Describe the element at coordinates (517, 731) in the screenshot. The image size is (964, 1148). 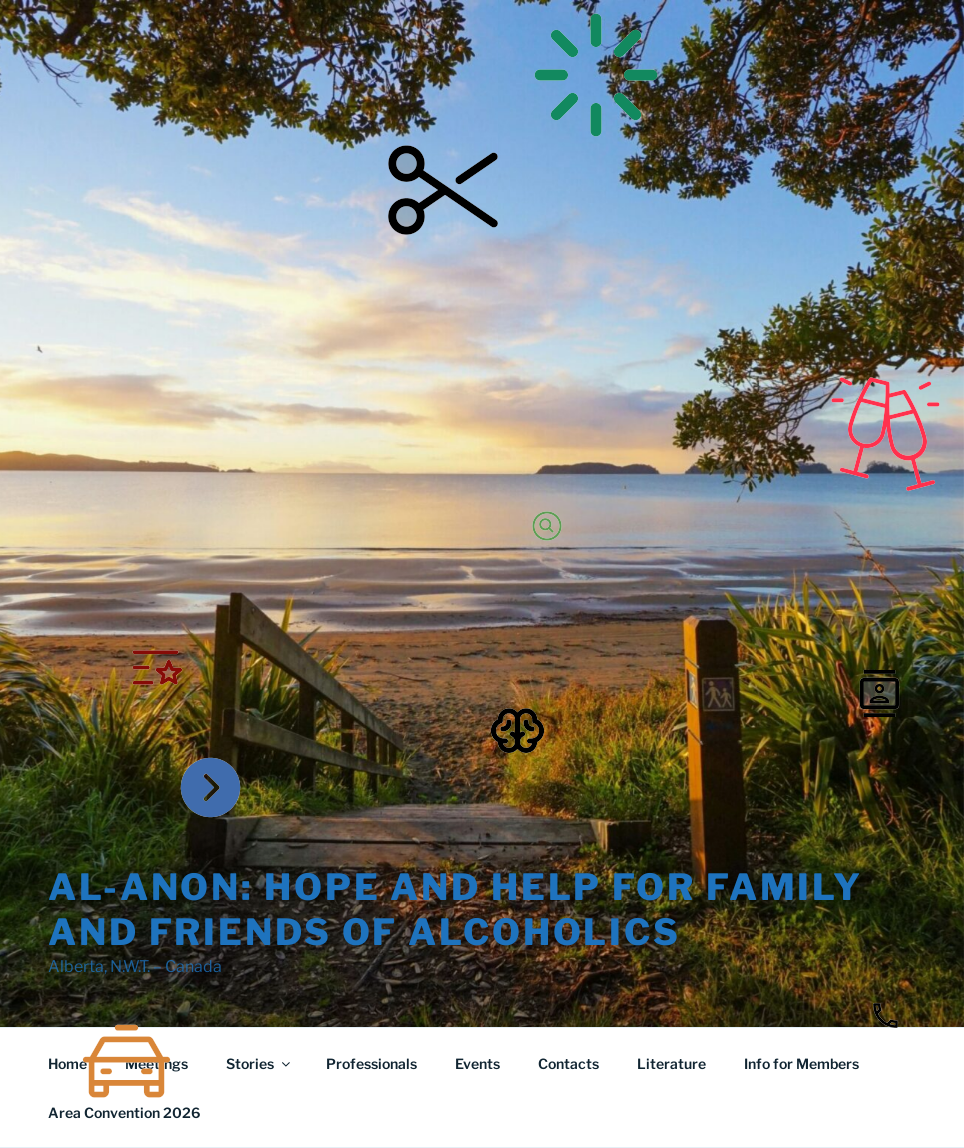
I see `access AI or smart features` at that location.